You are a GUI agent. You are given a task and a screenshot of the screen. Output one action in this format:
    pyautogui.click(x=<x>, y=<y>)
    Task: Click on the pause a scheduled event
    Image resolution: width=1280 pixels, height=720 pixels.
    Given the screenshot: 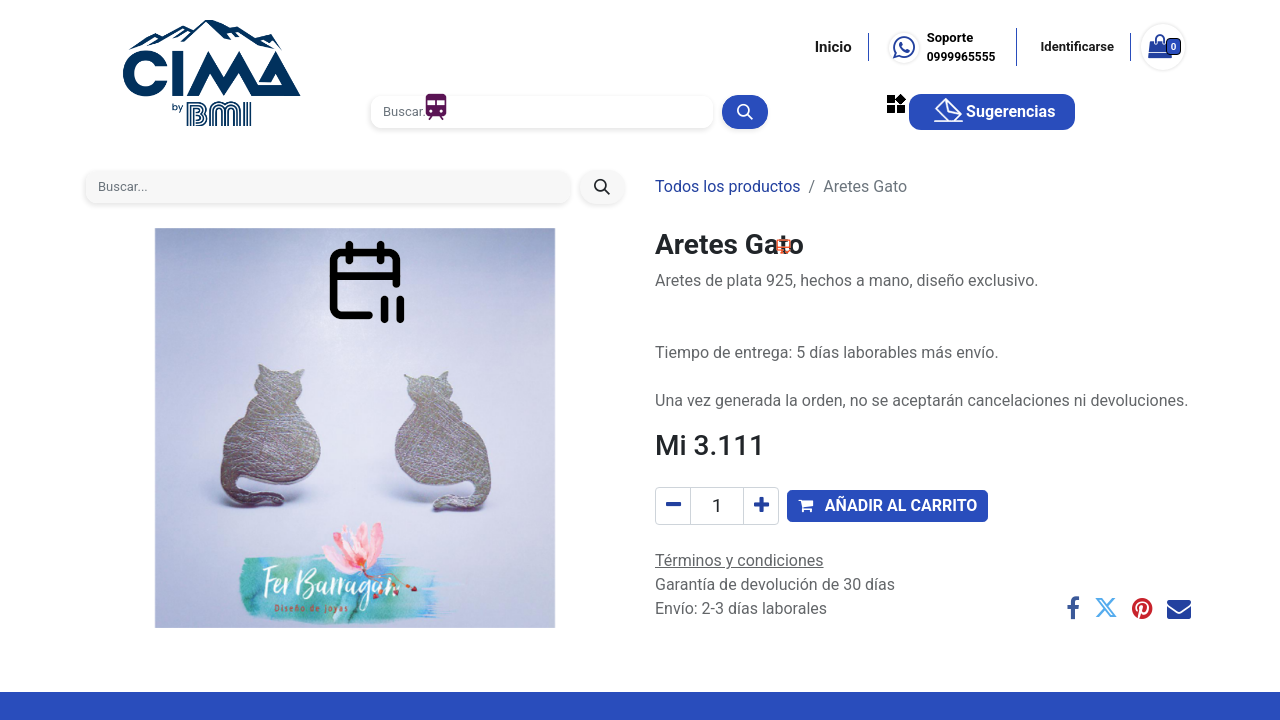 What is the action you would take?
    pyautogui.click(x=365, y=280)
    